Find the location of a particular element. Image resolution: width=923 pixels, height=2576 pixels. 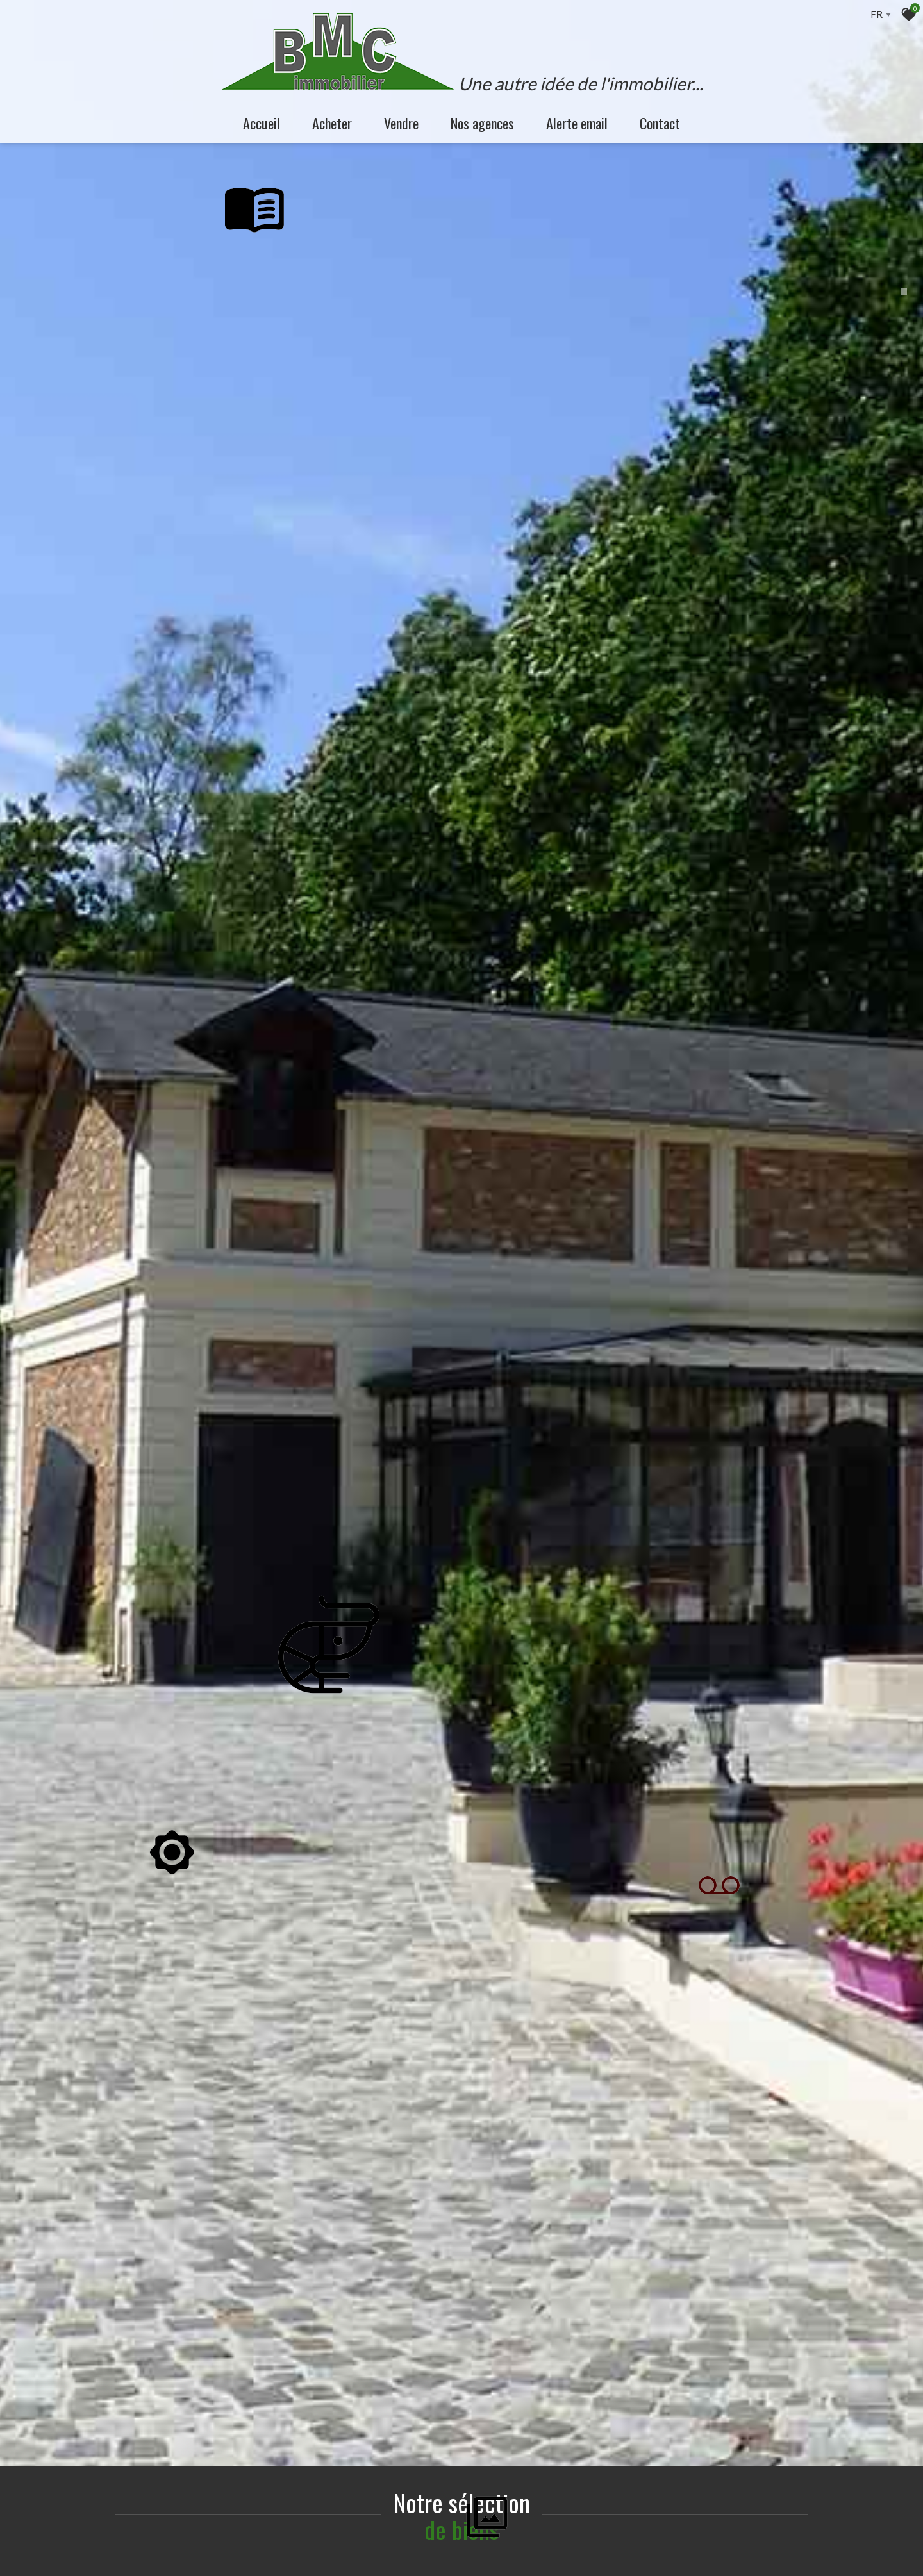

increase screen brightness is located at coordinates (172, 1852).